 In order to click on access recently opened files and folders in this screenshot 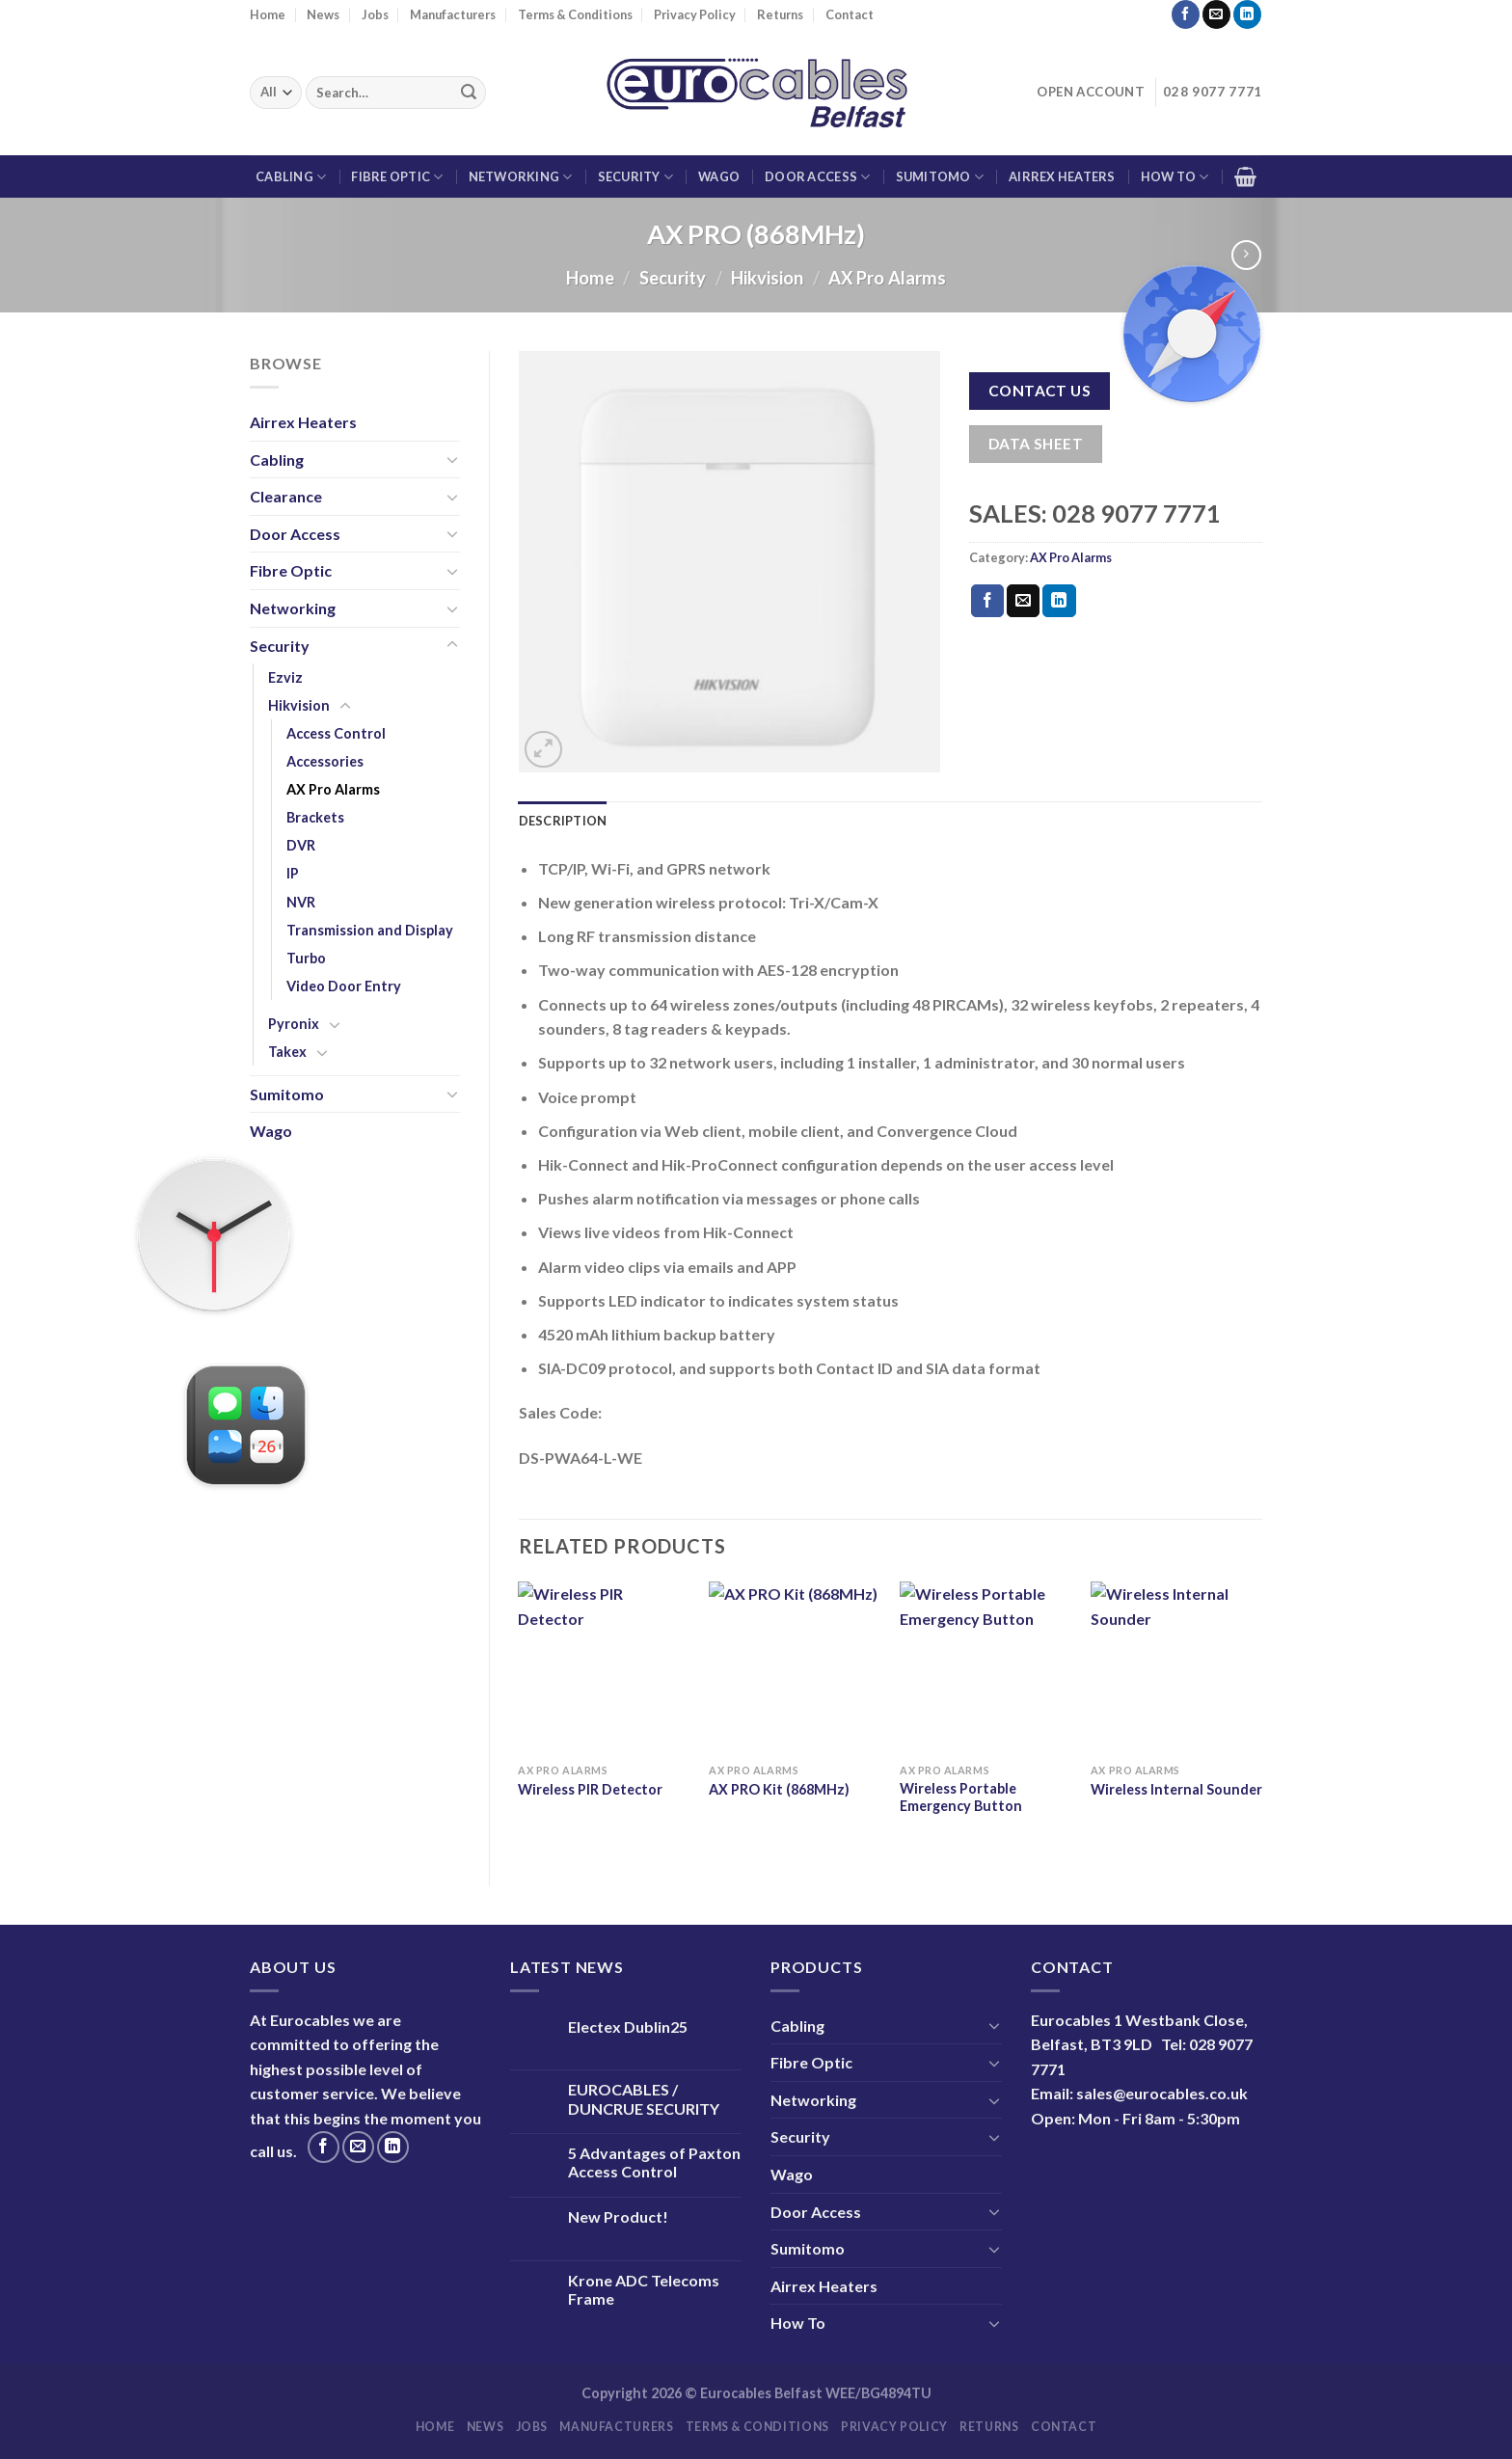, I will do `click(214, 1235)`.